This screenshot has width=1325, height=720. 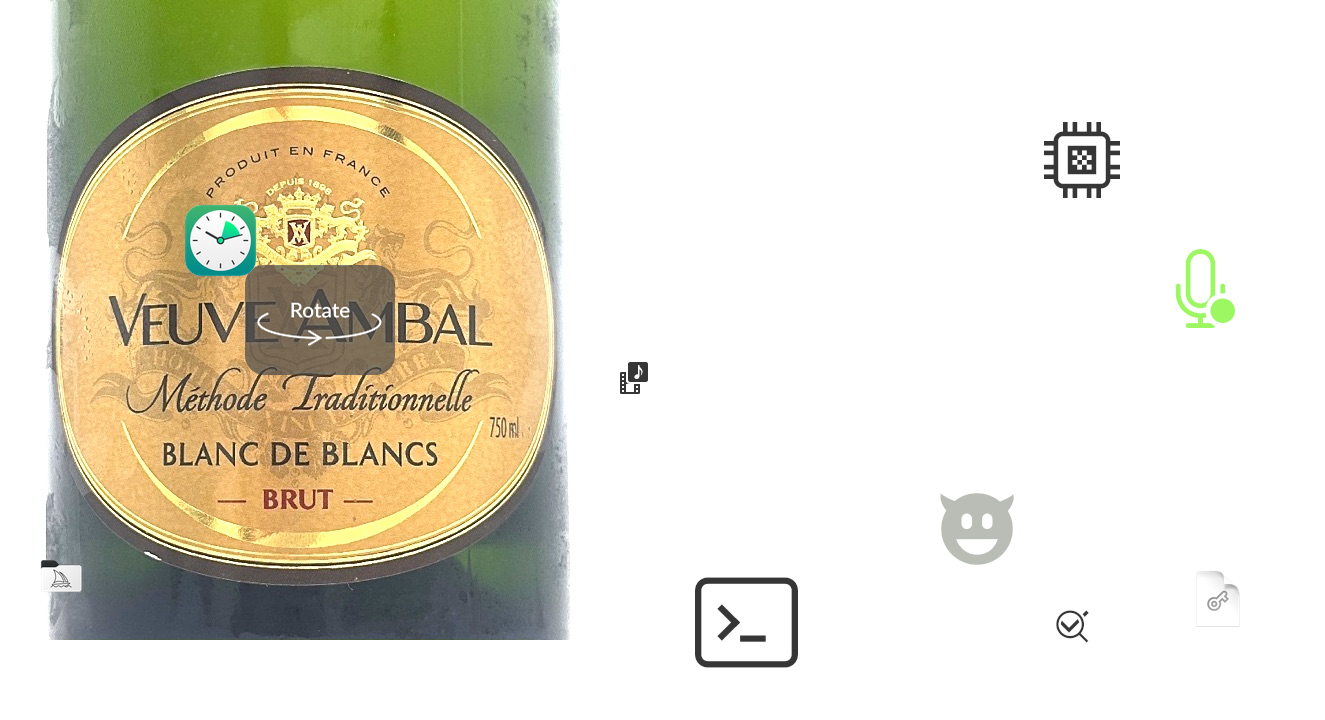 What do you see at coordinates (1082, 160) in the screenshot?
I see `access electronics or hardware settings` at bounding box center [1082, 160].